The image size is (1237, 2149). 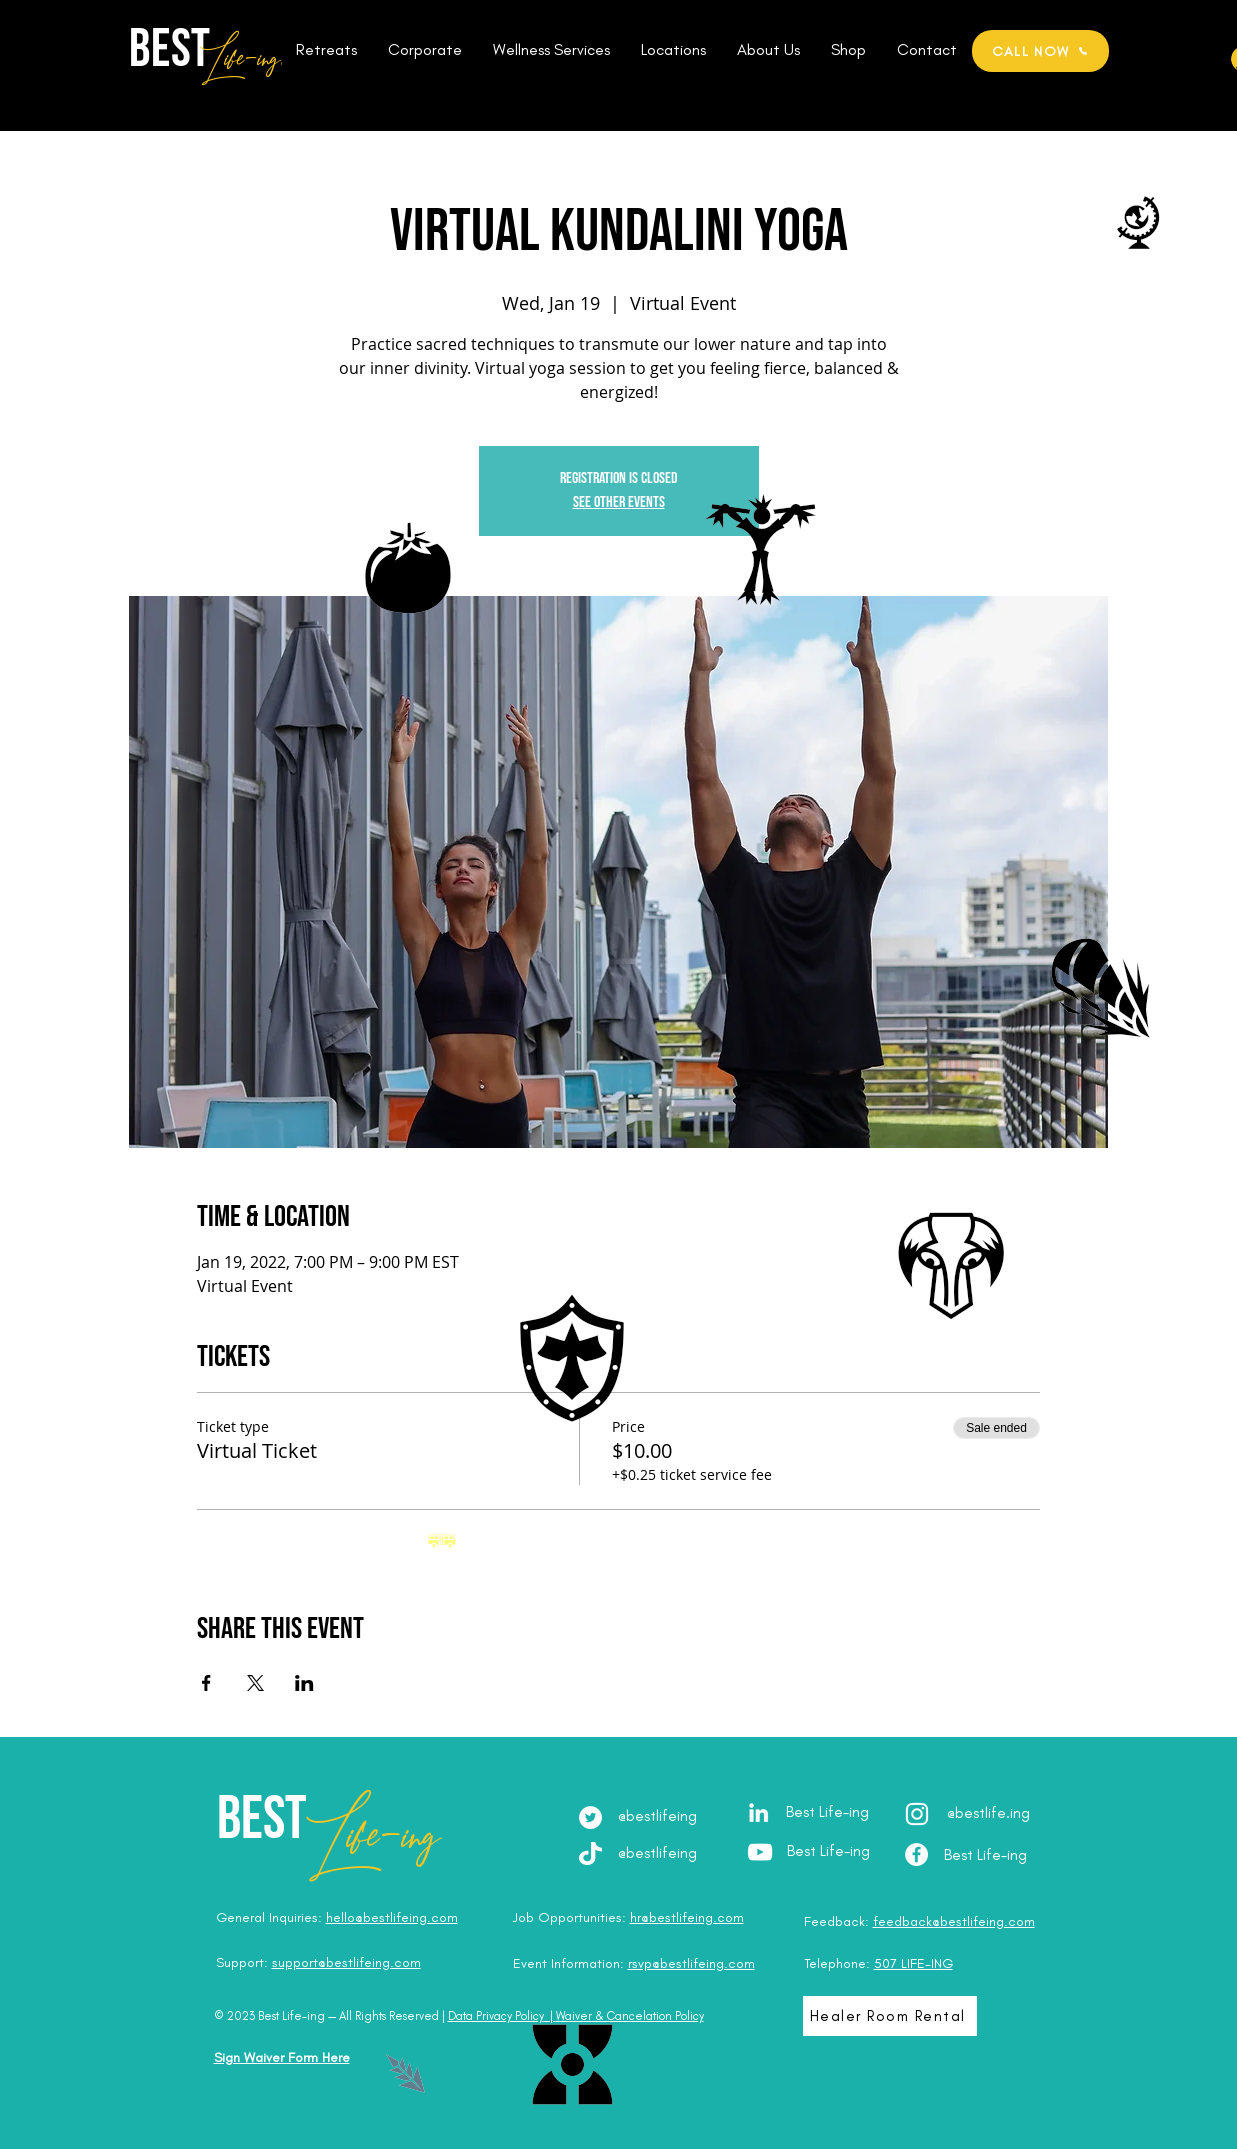 I want to click on view public transit options, so click(x=442, y=1541).